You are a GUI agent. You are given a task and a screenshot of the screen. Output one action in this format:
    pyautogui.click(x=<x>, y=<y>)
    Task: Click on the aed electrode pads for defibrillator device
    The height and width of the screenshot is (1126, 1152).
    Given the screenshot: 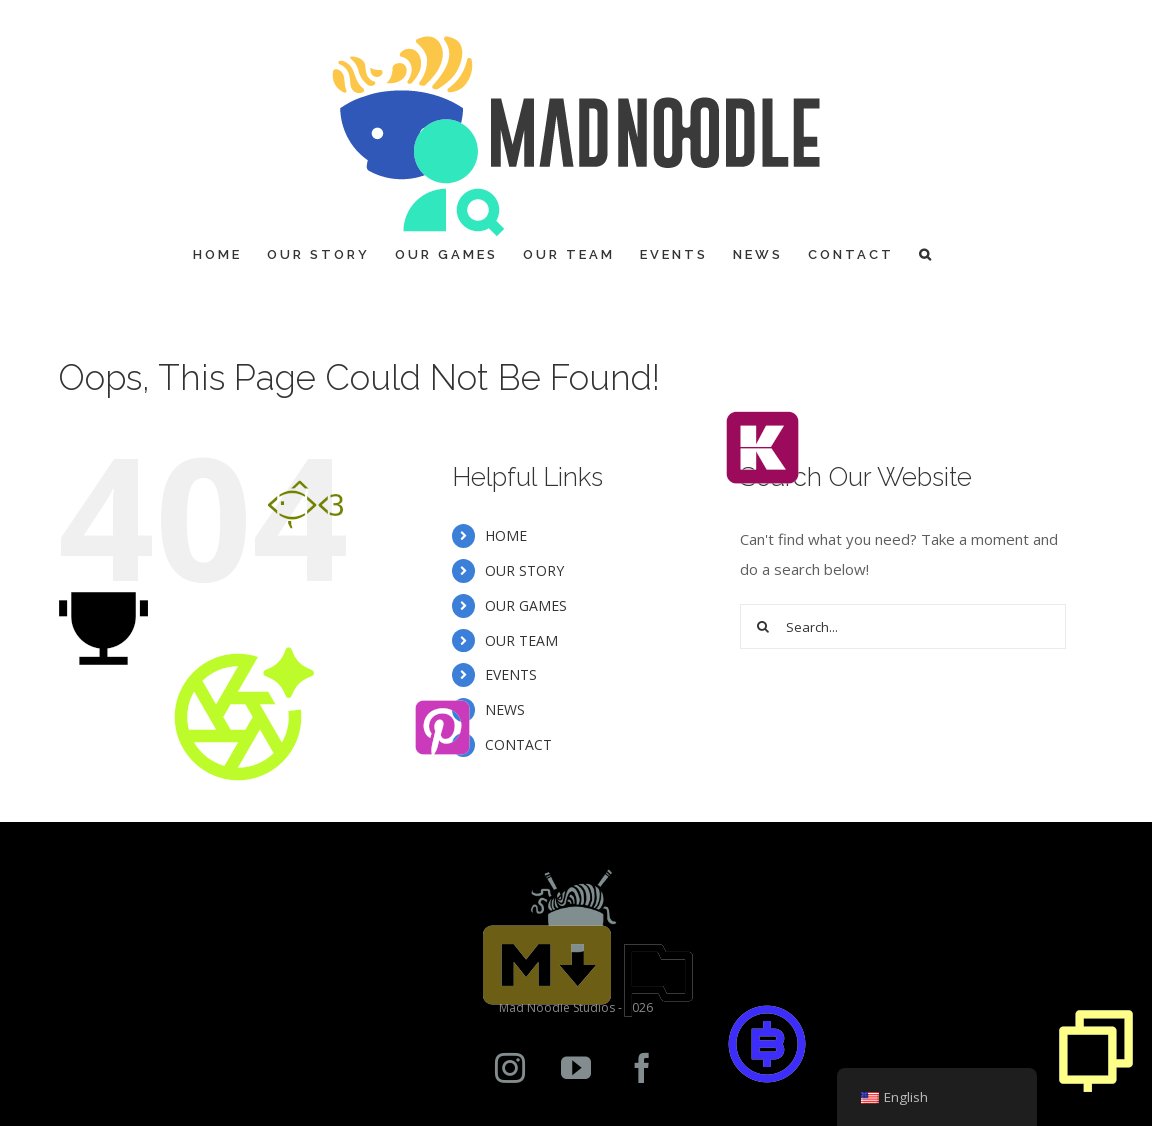 What is the action you would take?
    pyautogui.click(x=1096, y=1047)
    